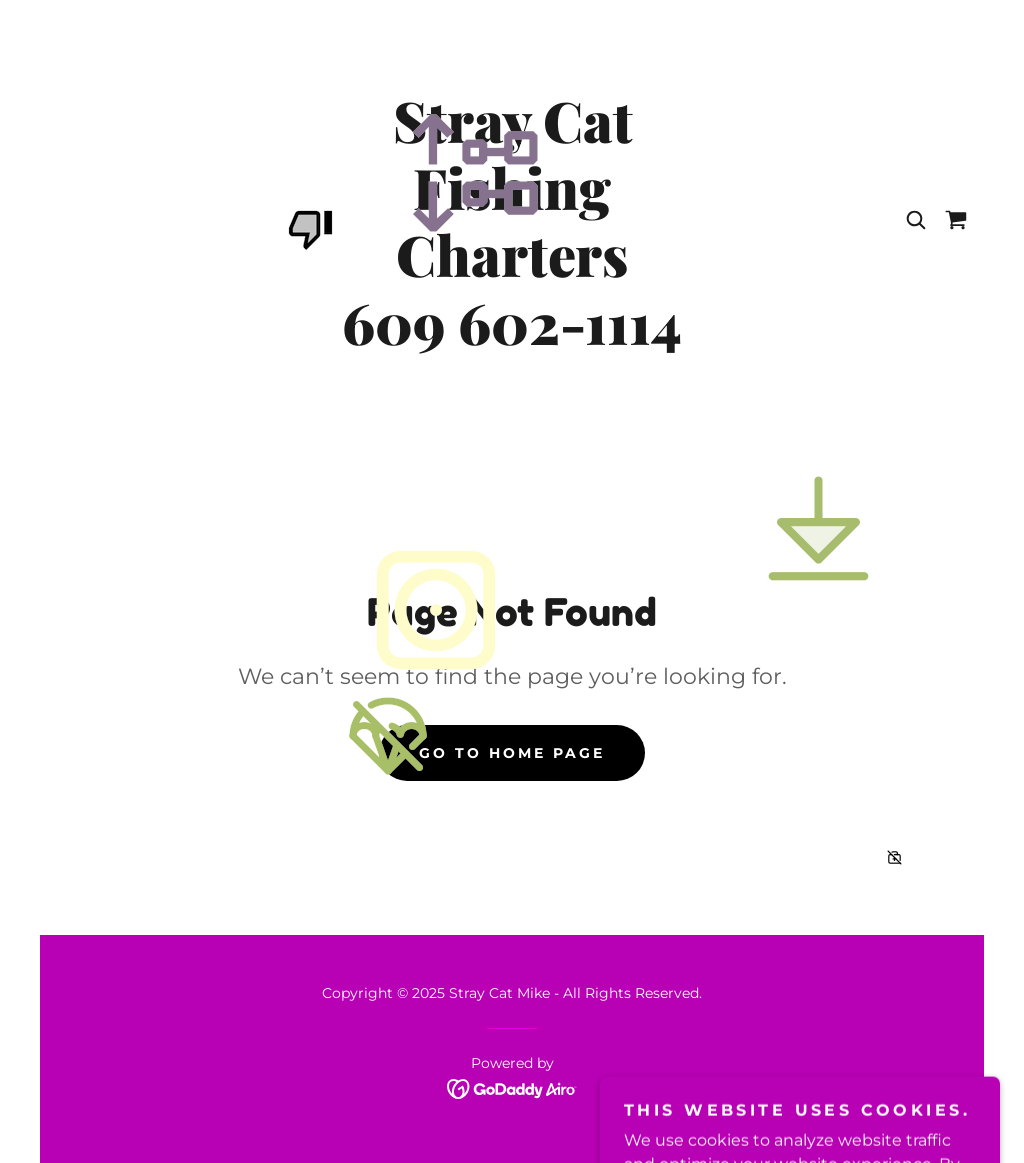  I want to click on parachute deployment disabled, so click(388, 736).